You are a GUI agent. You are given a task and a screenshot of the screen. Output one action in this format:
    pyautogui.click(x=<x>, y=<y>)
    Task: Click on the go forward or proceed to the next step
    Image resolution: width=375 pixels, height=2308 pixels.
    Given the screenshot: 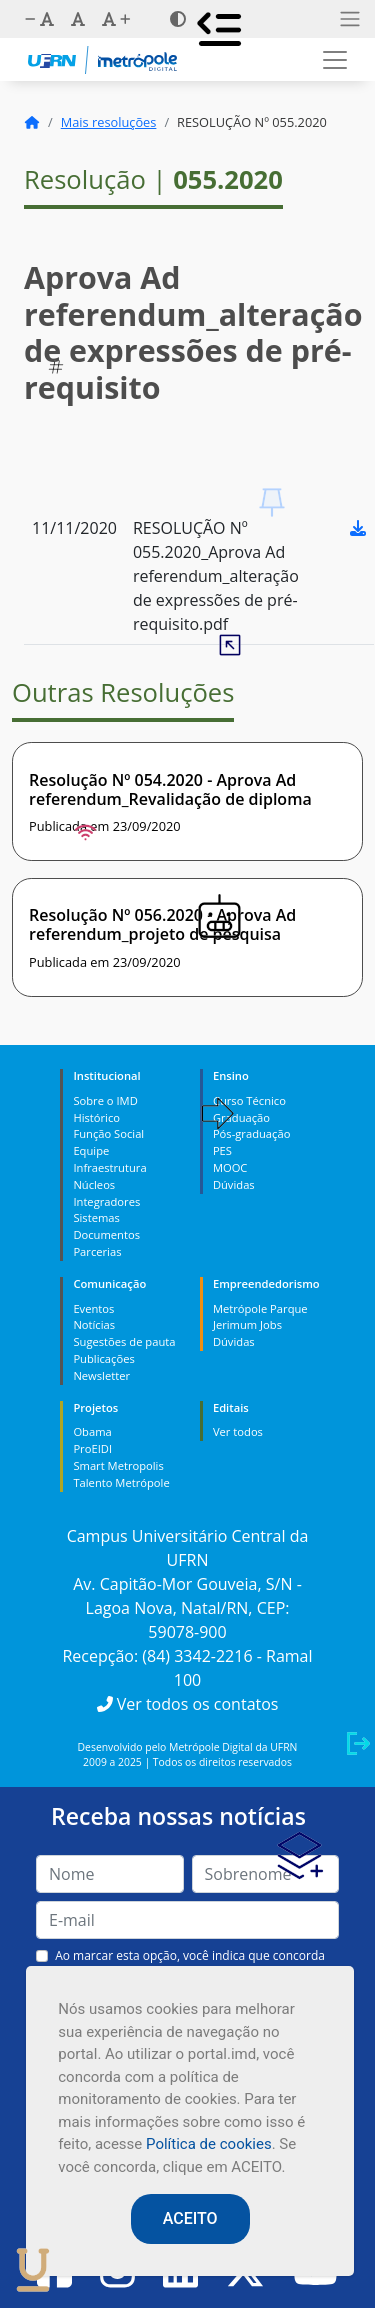 What is the action you would take?
    pyautogui.click(x=216, y=1113)
    